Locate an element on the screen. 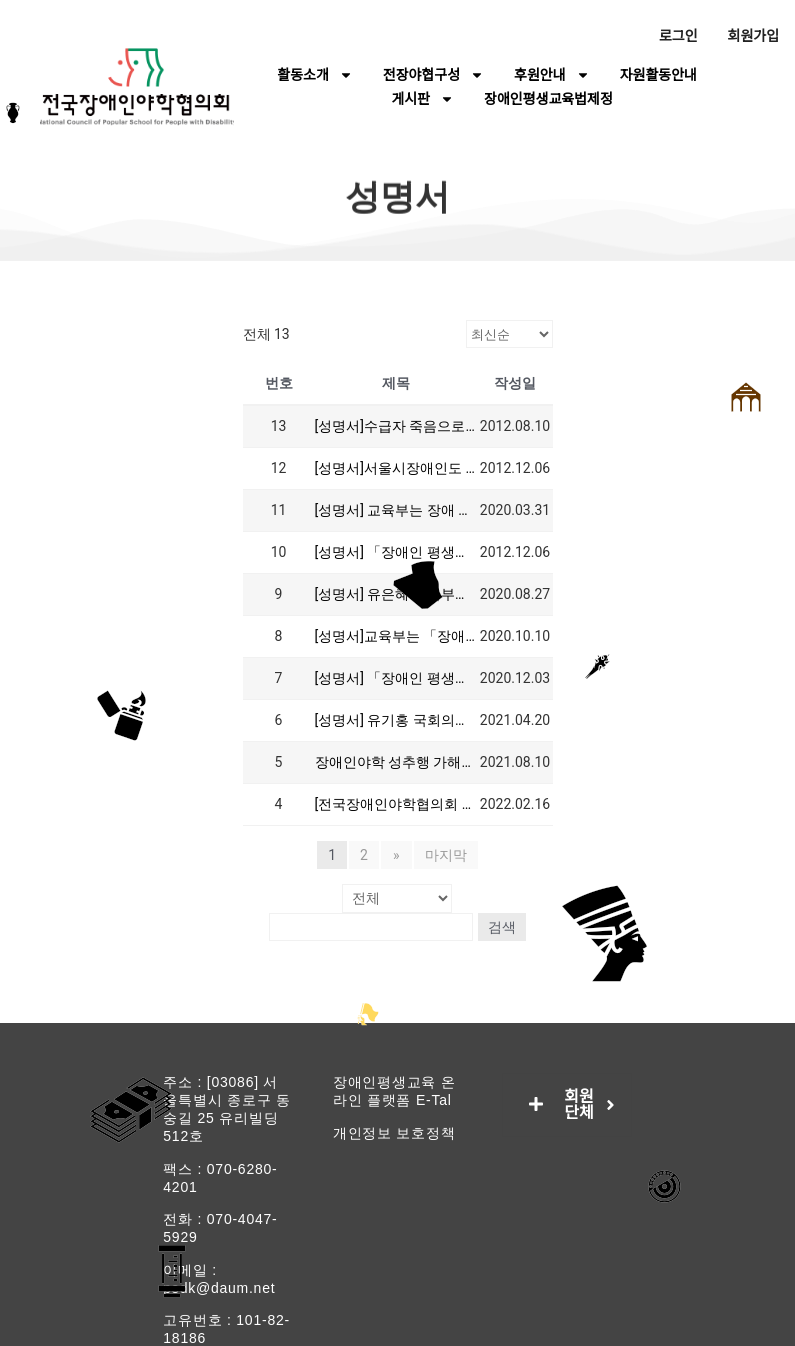 The width and height of the screenshot is (795, 1346). view your wallet or account balance is located at coordinates (131, 1110).